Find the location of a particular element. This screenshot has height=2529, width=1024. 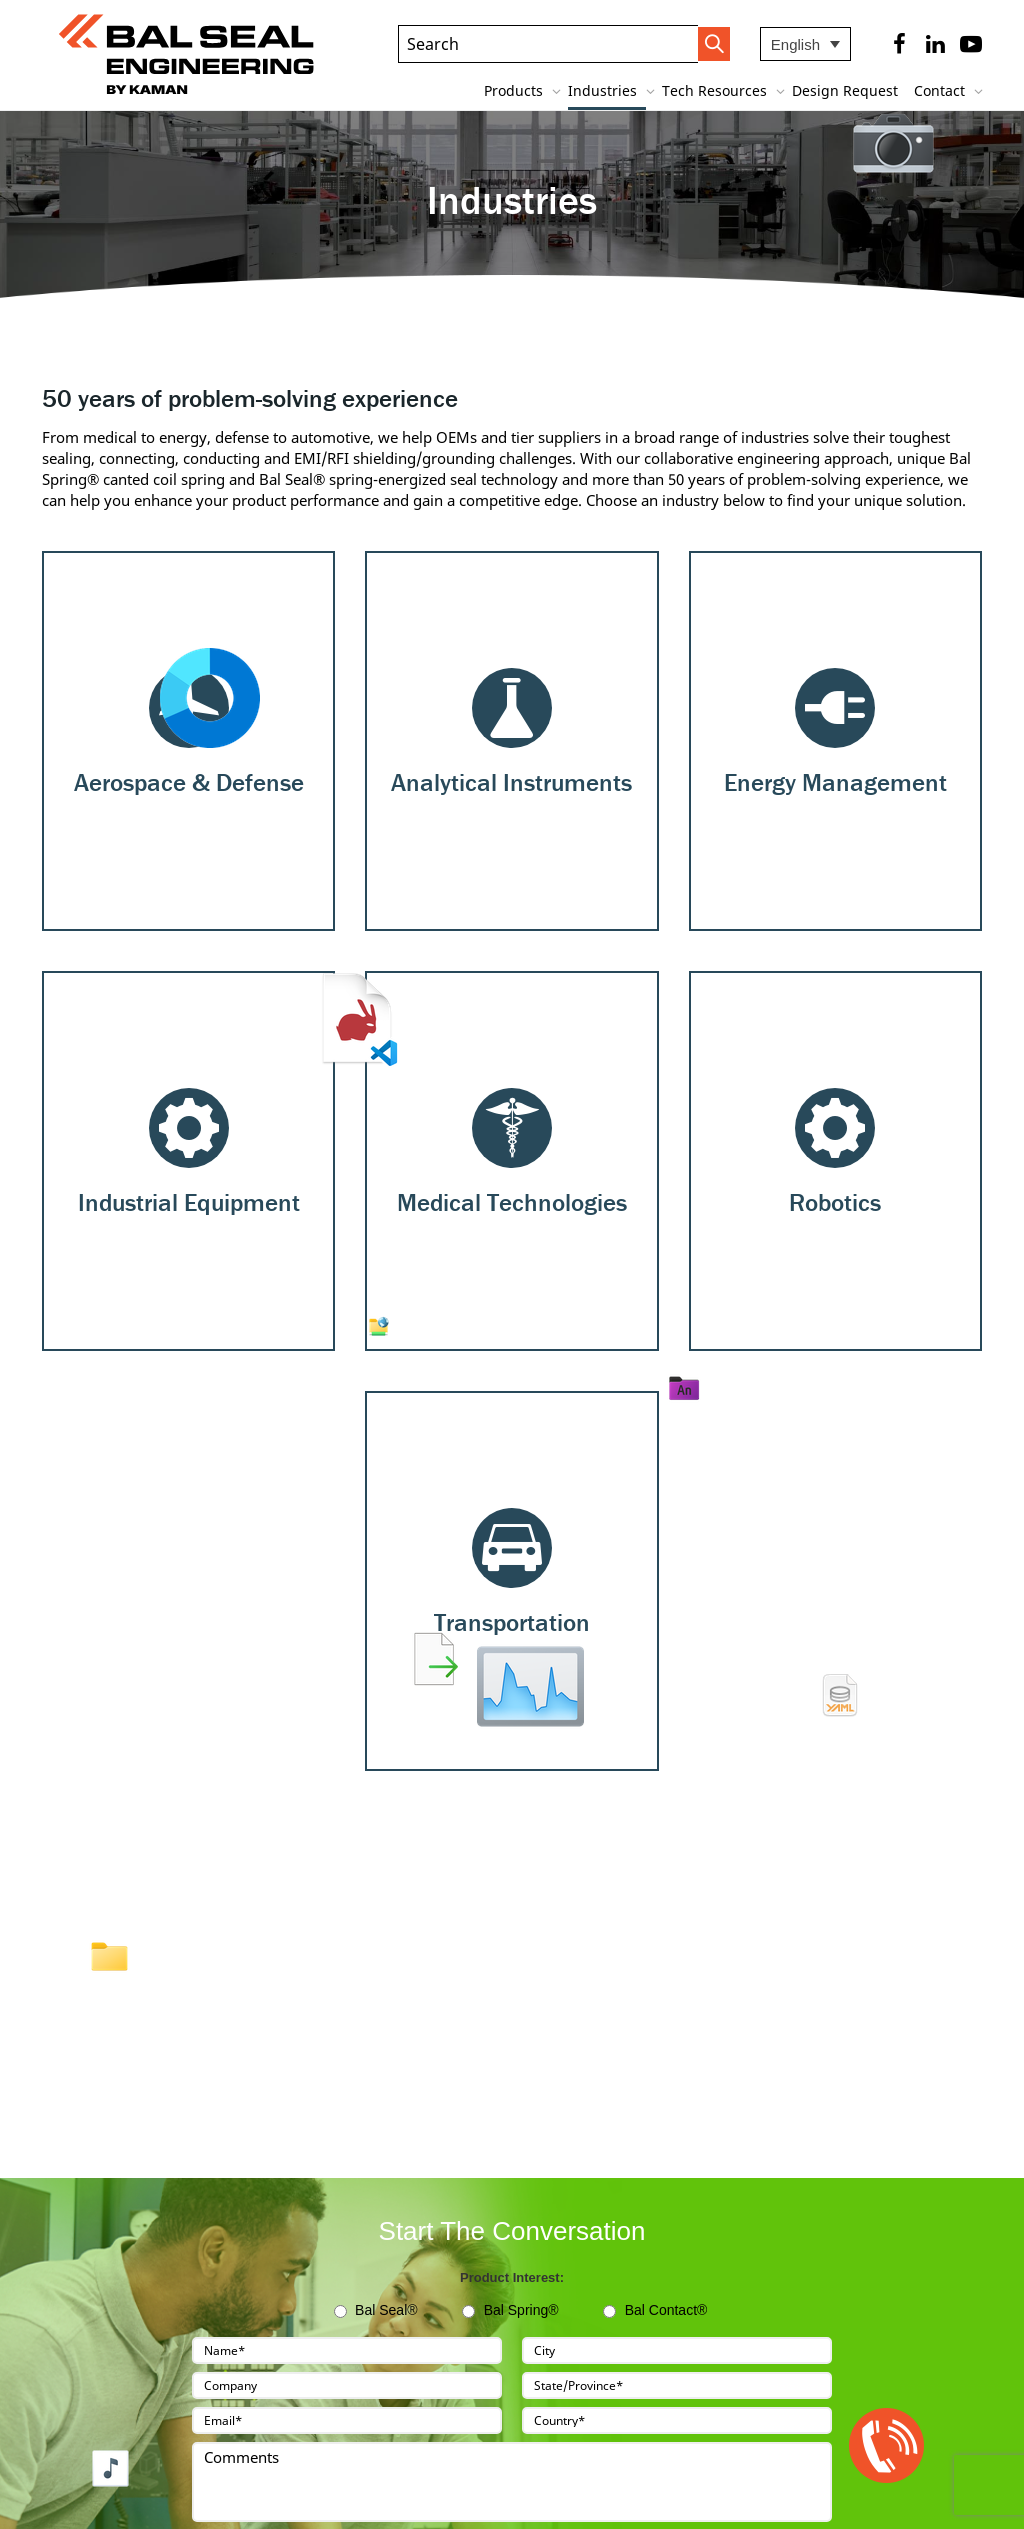

access network or shared folder is located at coordinates (378, 1326).